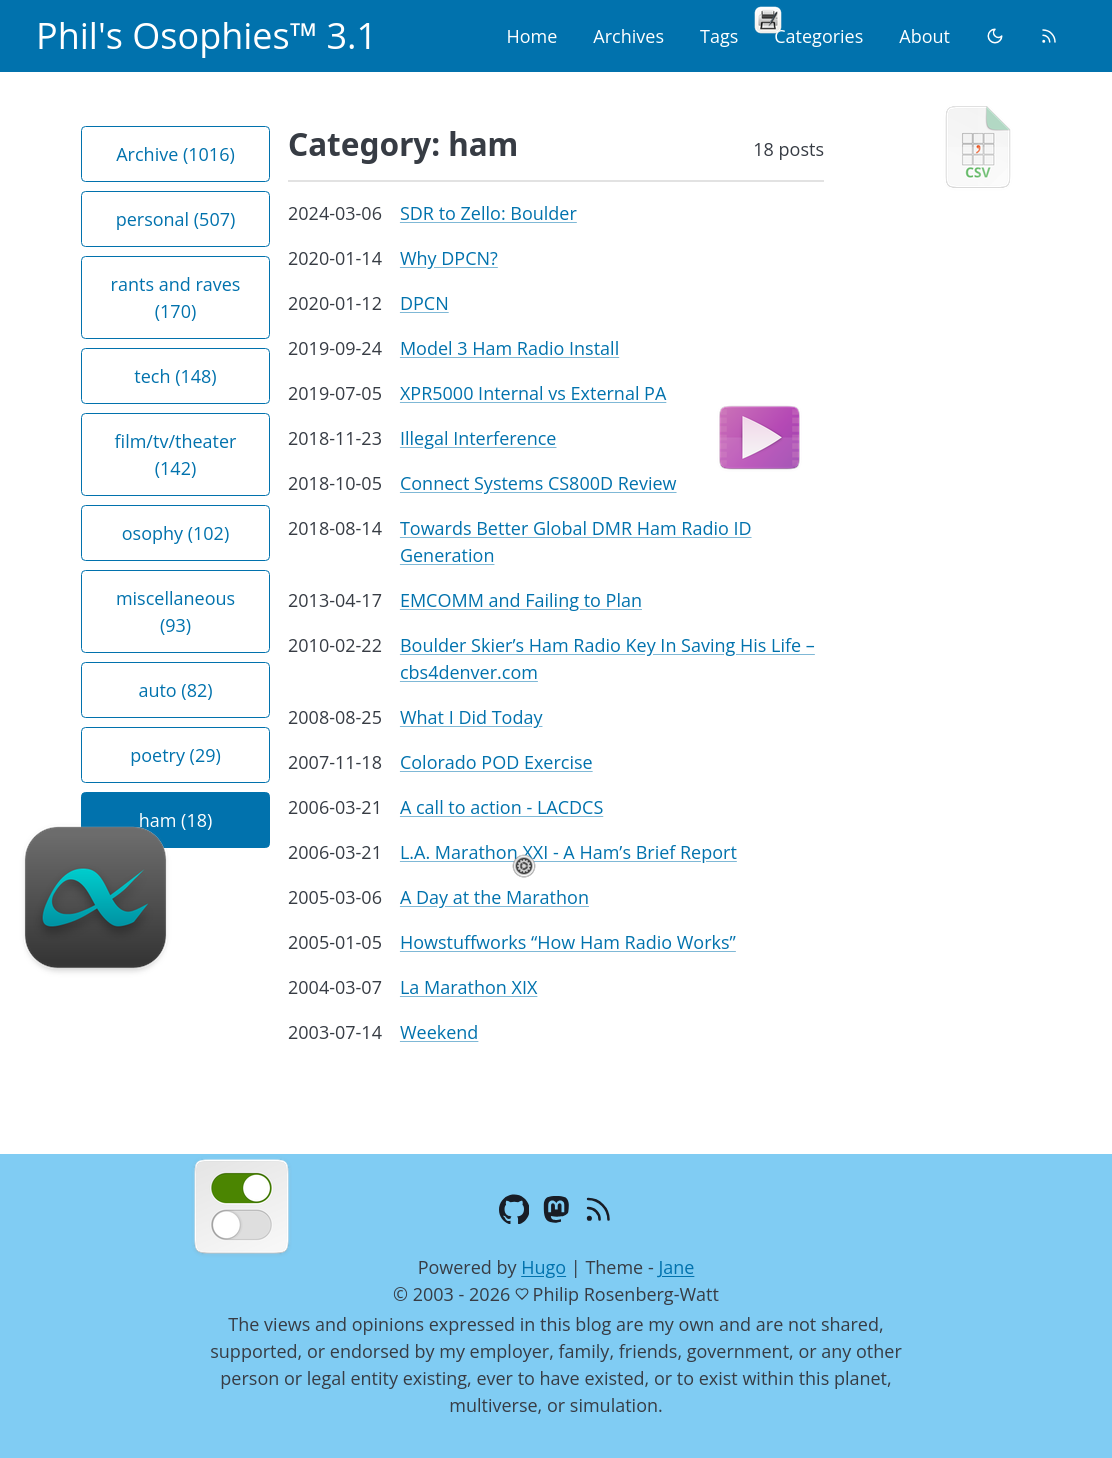 The height and width of the screenshot is (1458, 1112). Describe the element at coordinates (768, 20) in the screenshot. I see `open print editor application` at that location.